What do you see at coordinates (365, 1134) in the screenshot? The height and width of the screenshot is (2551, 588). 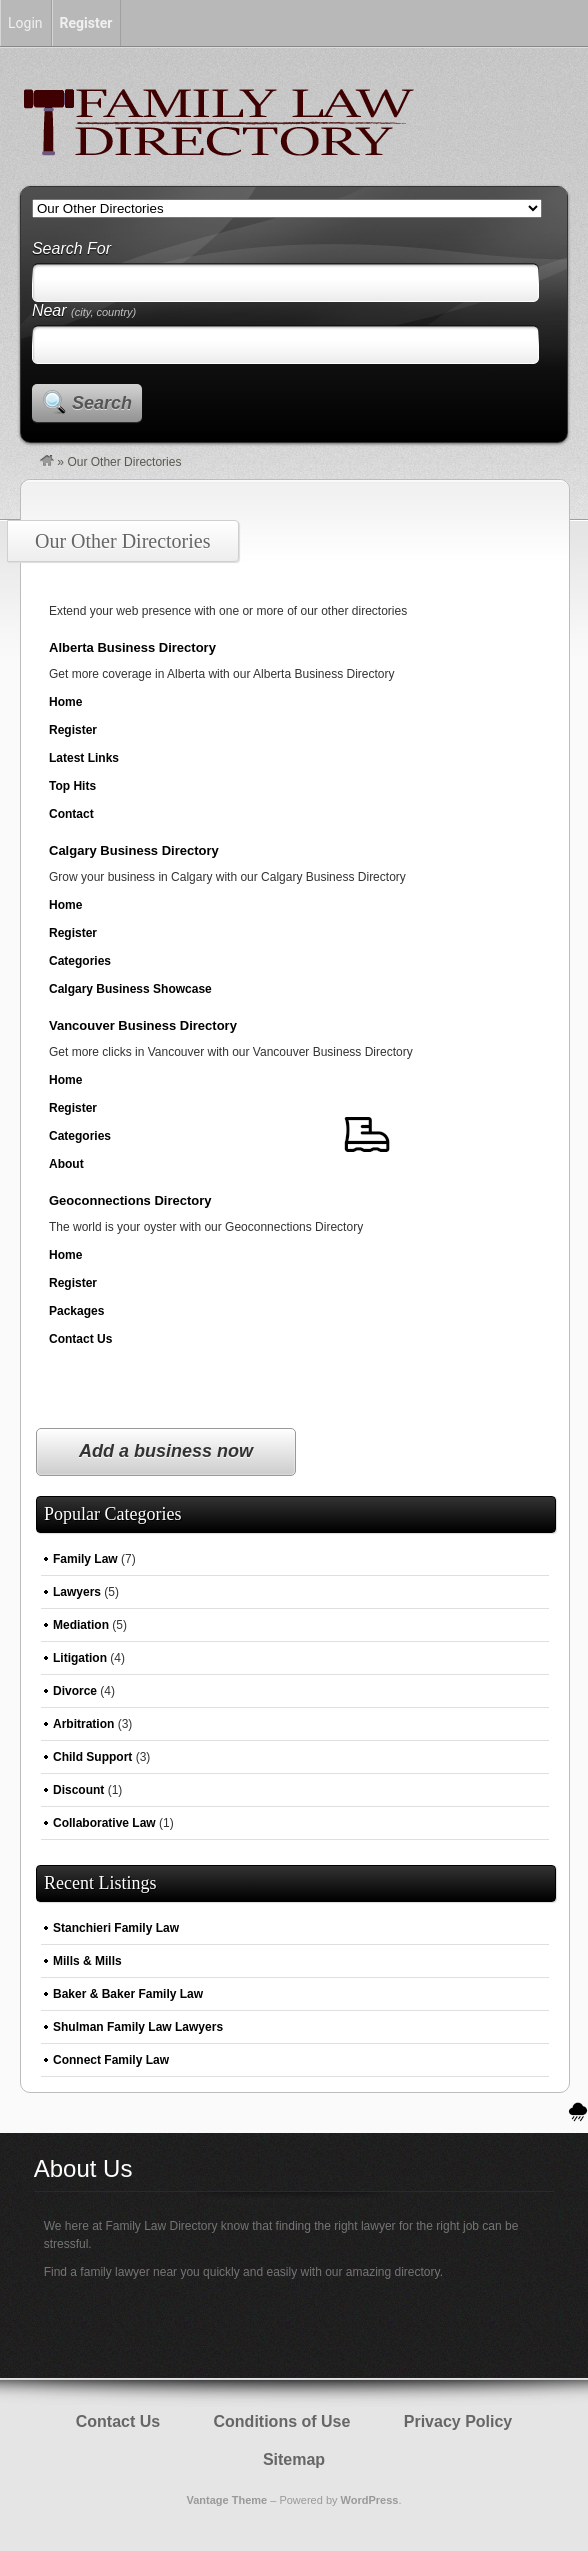 I see `browse footwear or shoe products` at bounding box center [365, 1134].